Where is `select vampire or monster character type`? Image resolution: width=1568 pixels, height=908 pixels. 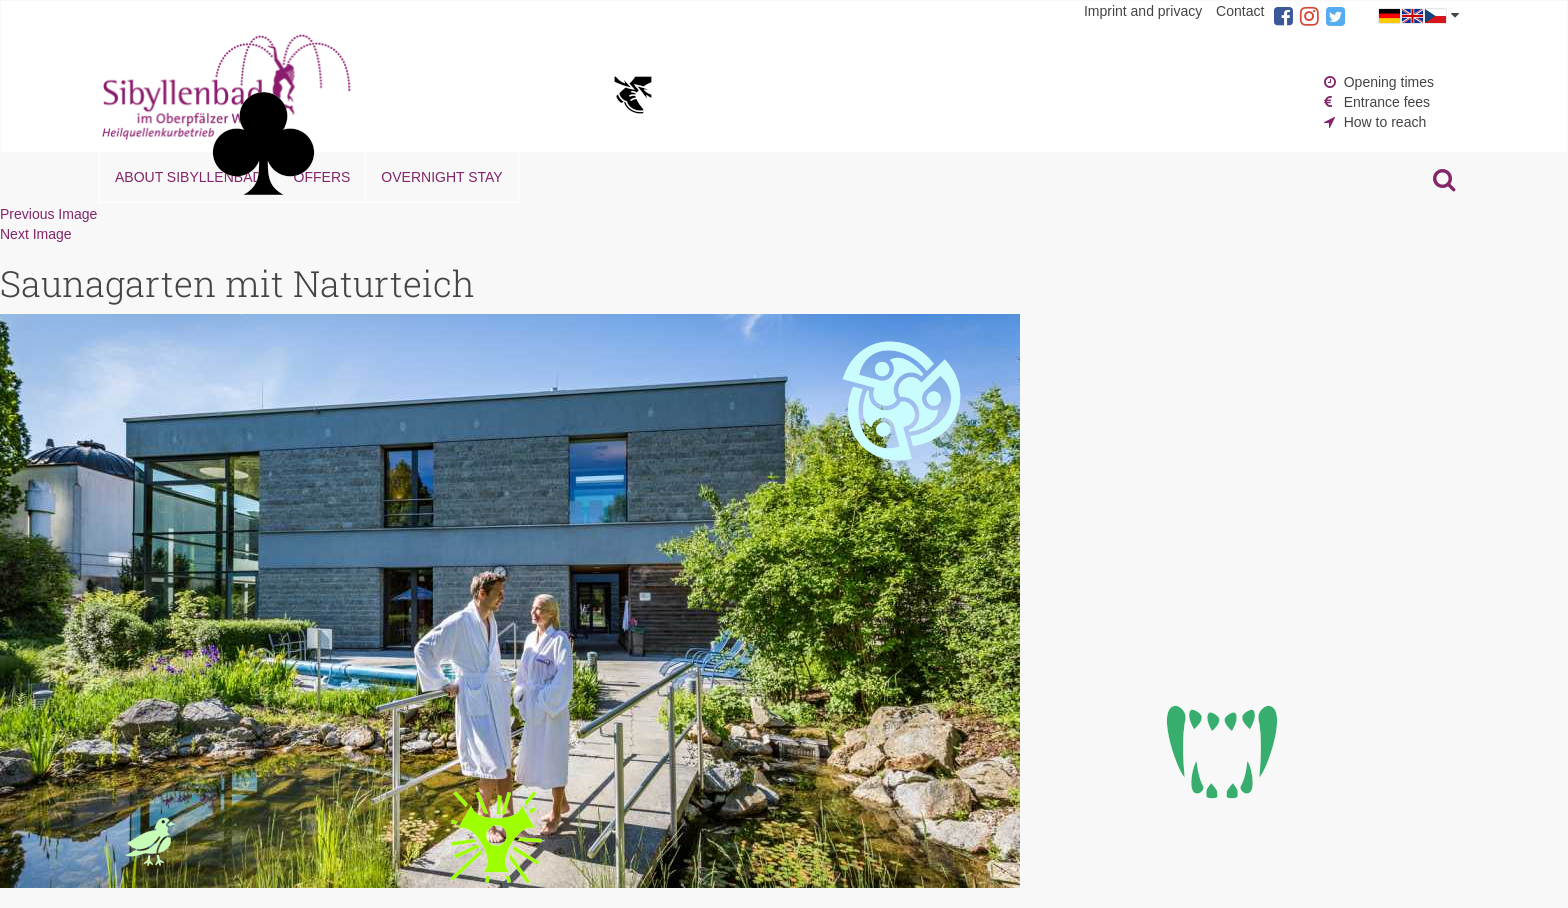
select vampire or monster character type is located at coordinates (1222, 752).